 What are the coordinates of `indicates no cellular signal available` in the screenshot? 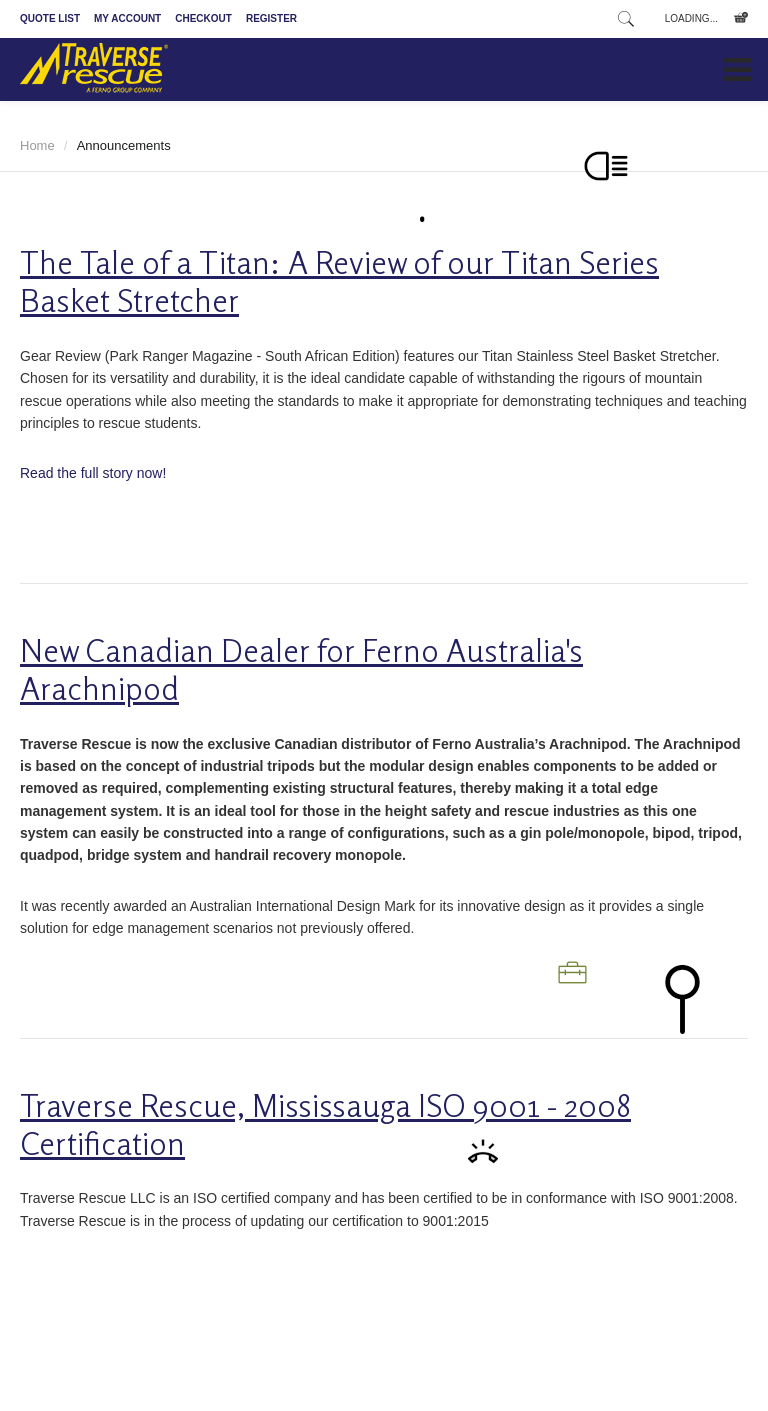 It's located at (438, 207).